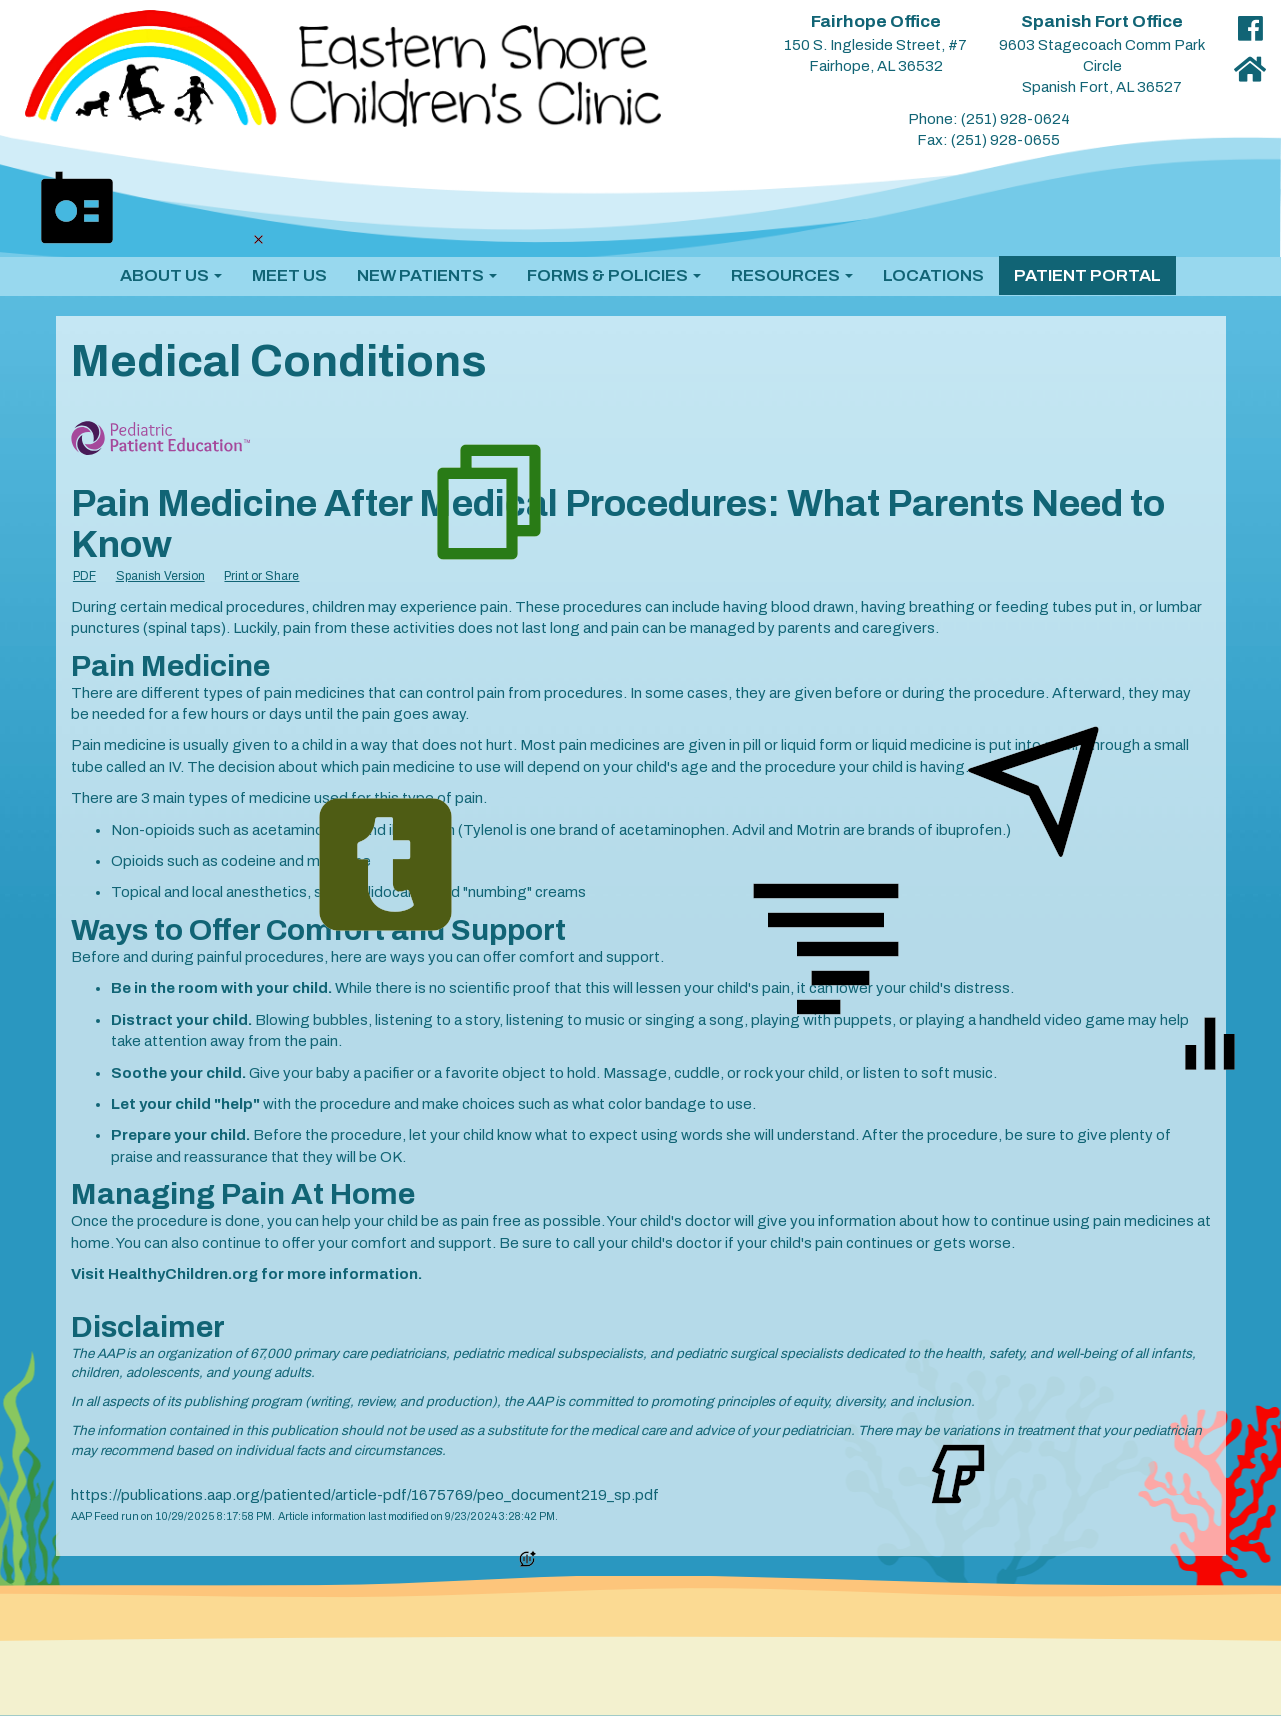  Describe the element at coordinates (527, 1559) in the screenshot. I see `start an AI voice conversation` at that location.